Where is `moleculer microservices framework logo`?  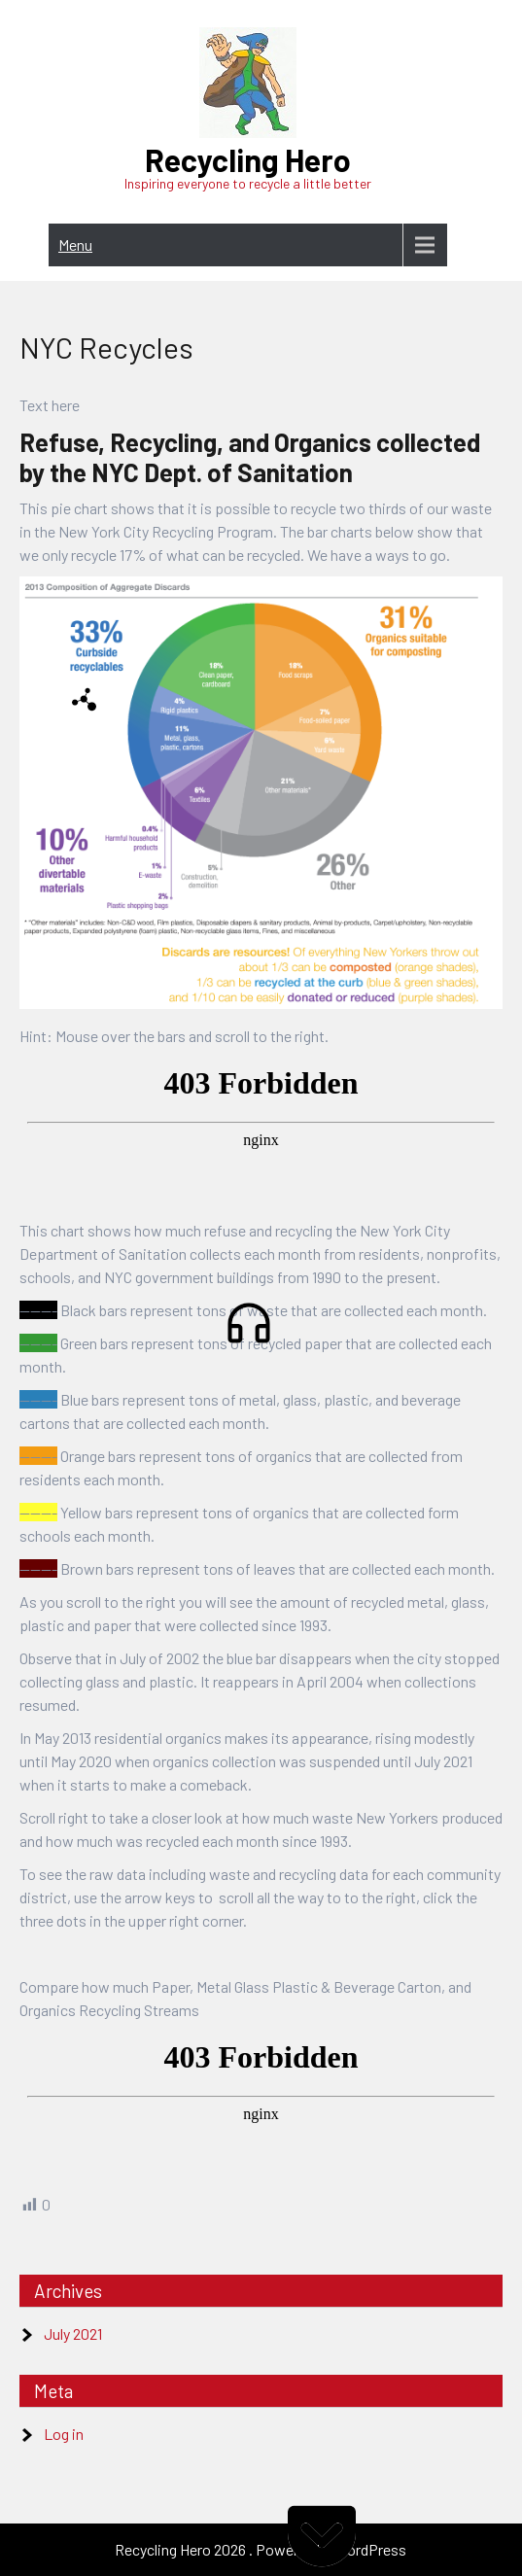
moleculer microservices framework logo is located at coordinates (84, 699).